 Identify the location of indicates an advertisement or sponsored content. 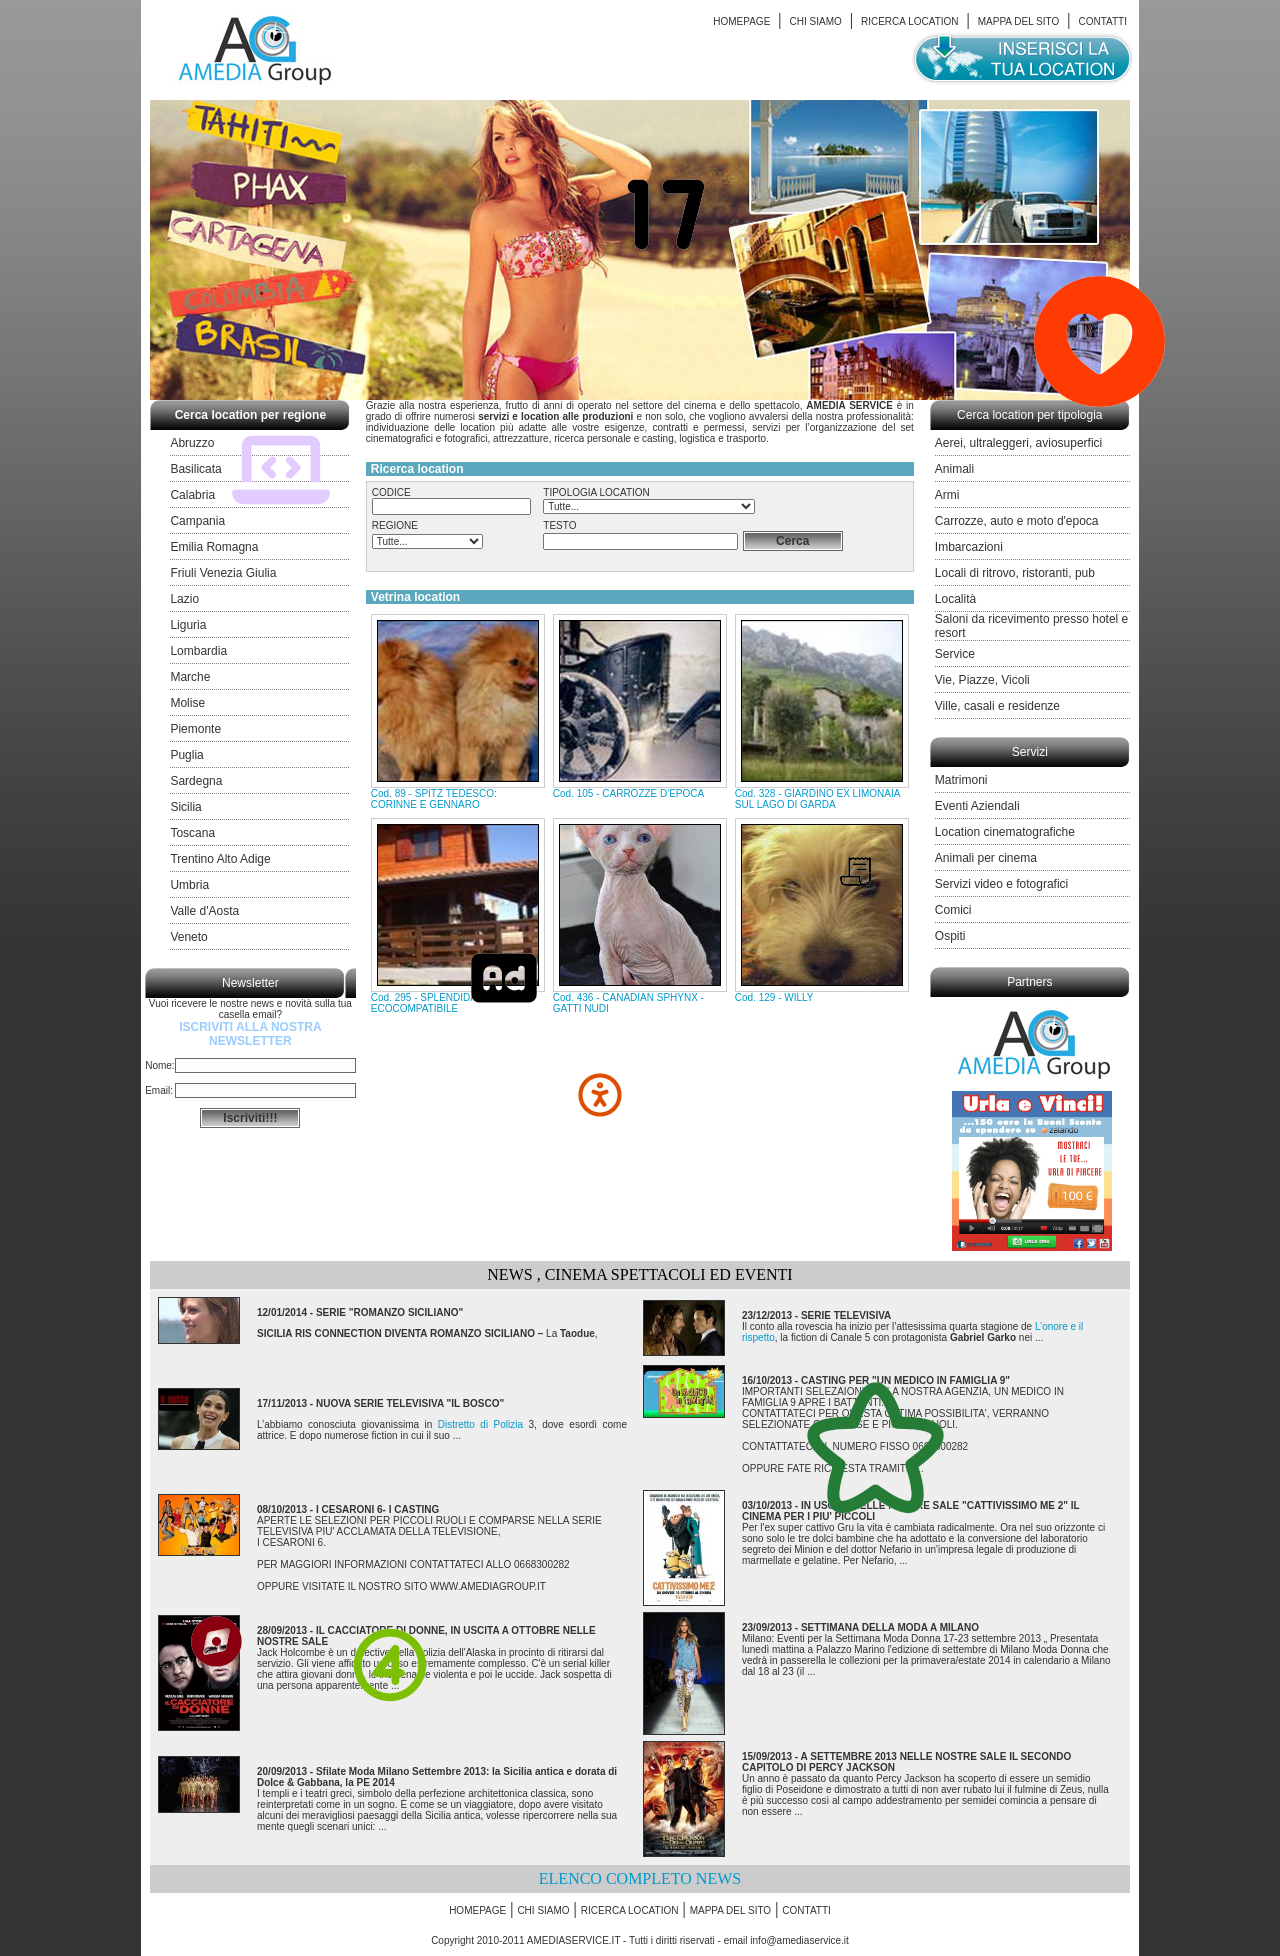
(504, 978).